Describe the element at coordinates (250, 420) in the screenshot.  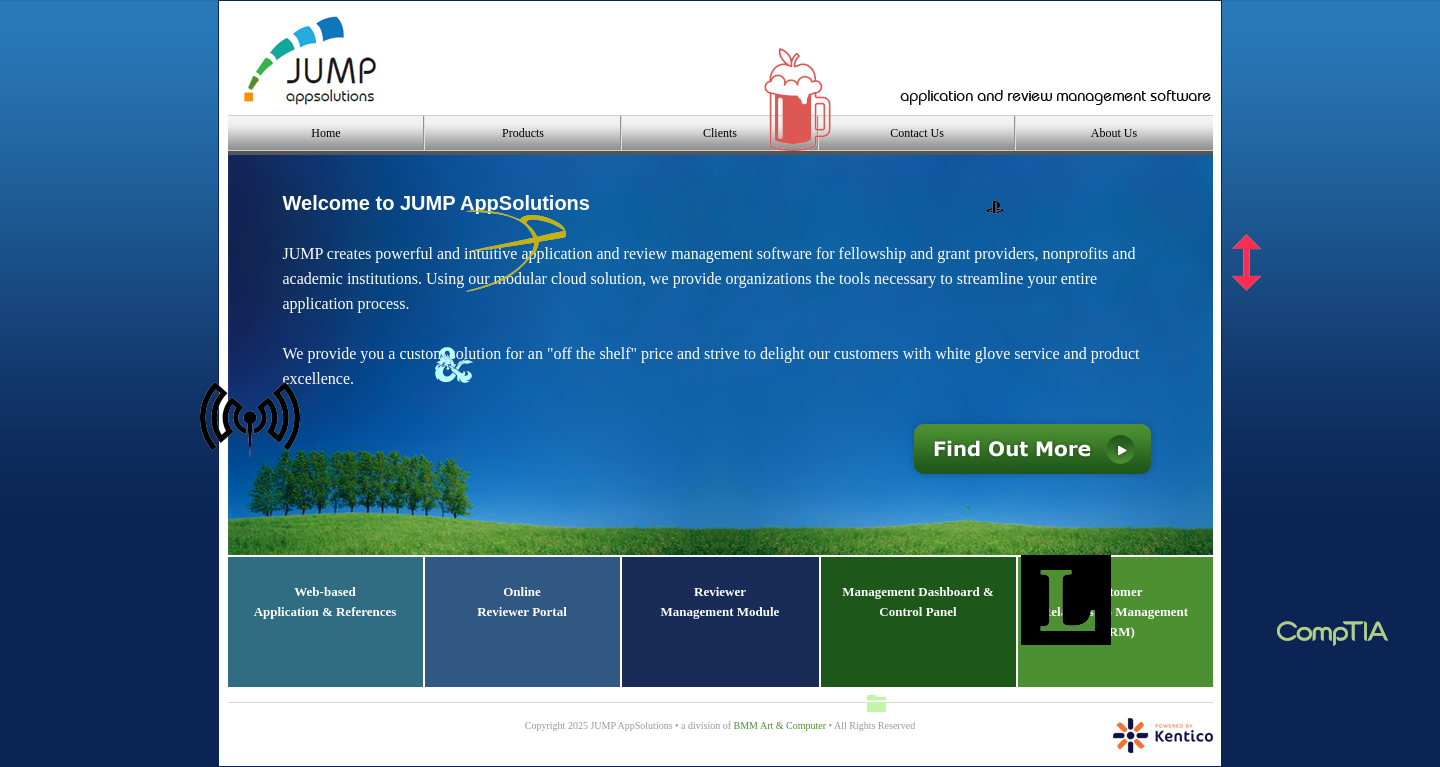
I see `eclipse mosquitto MQTT broker logo` at that location.